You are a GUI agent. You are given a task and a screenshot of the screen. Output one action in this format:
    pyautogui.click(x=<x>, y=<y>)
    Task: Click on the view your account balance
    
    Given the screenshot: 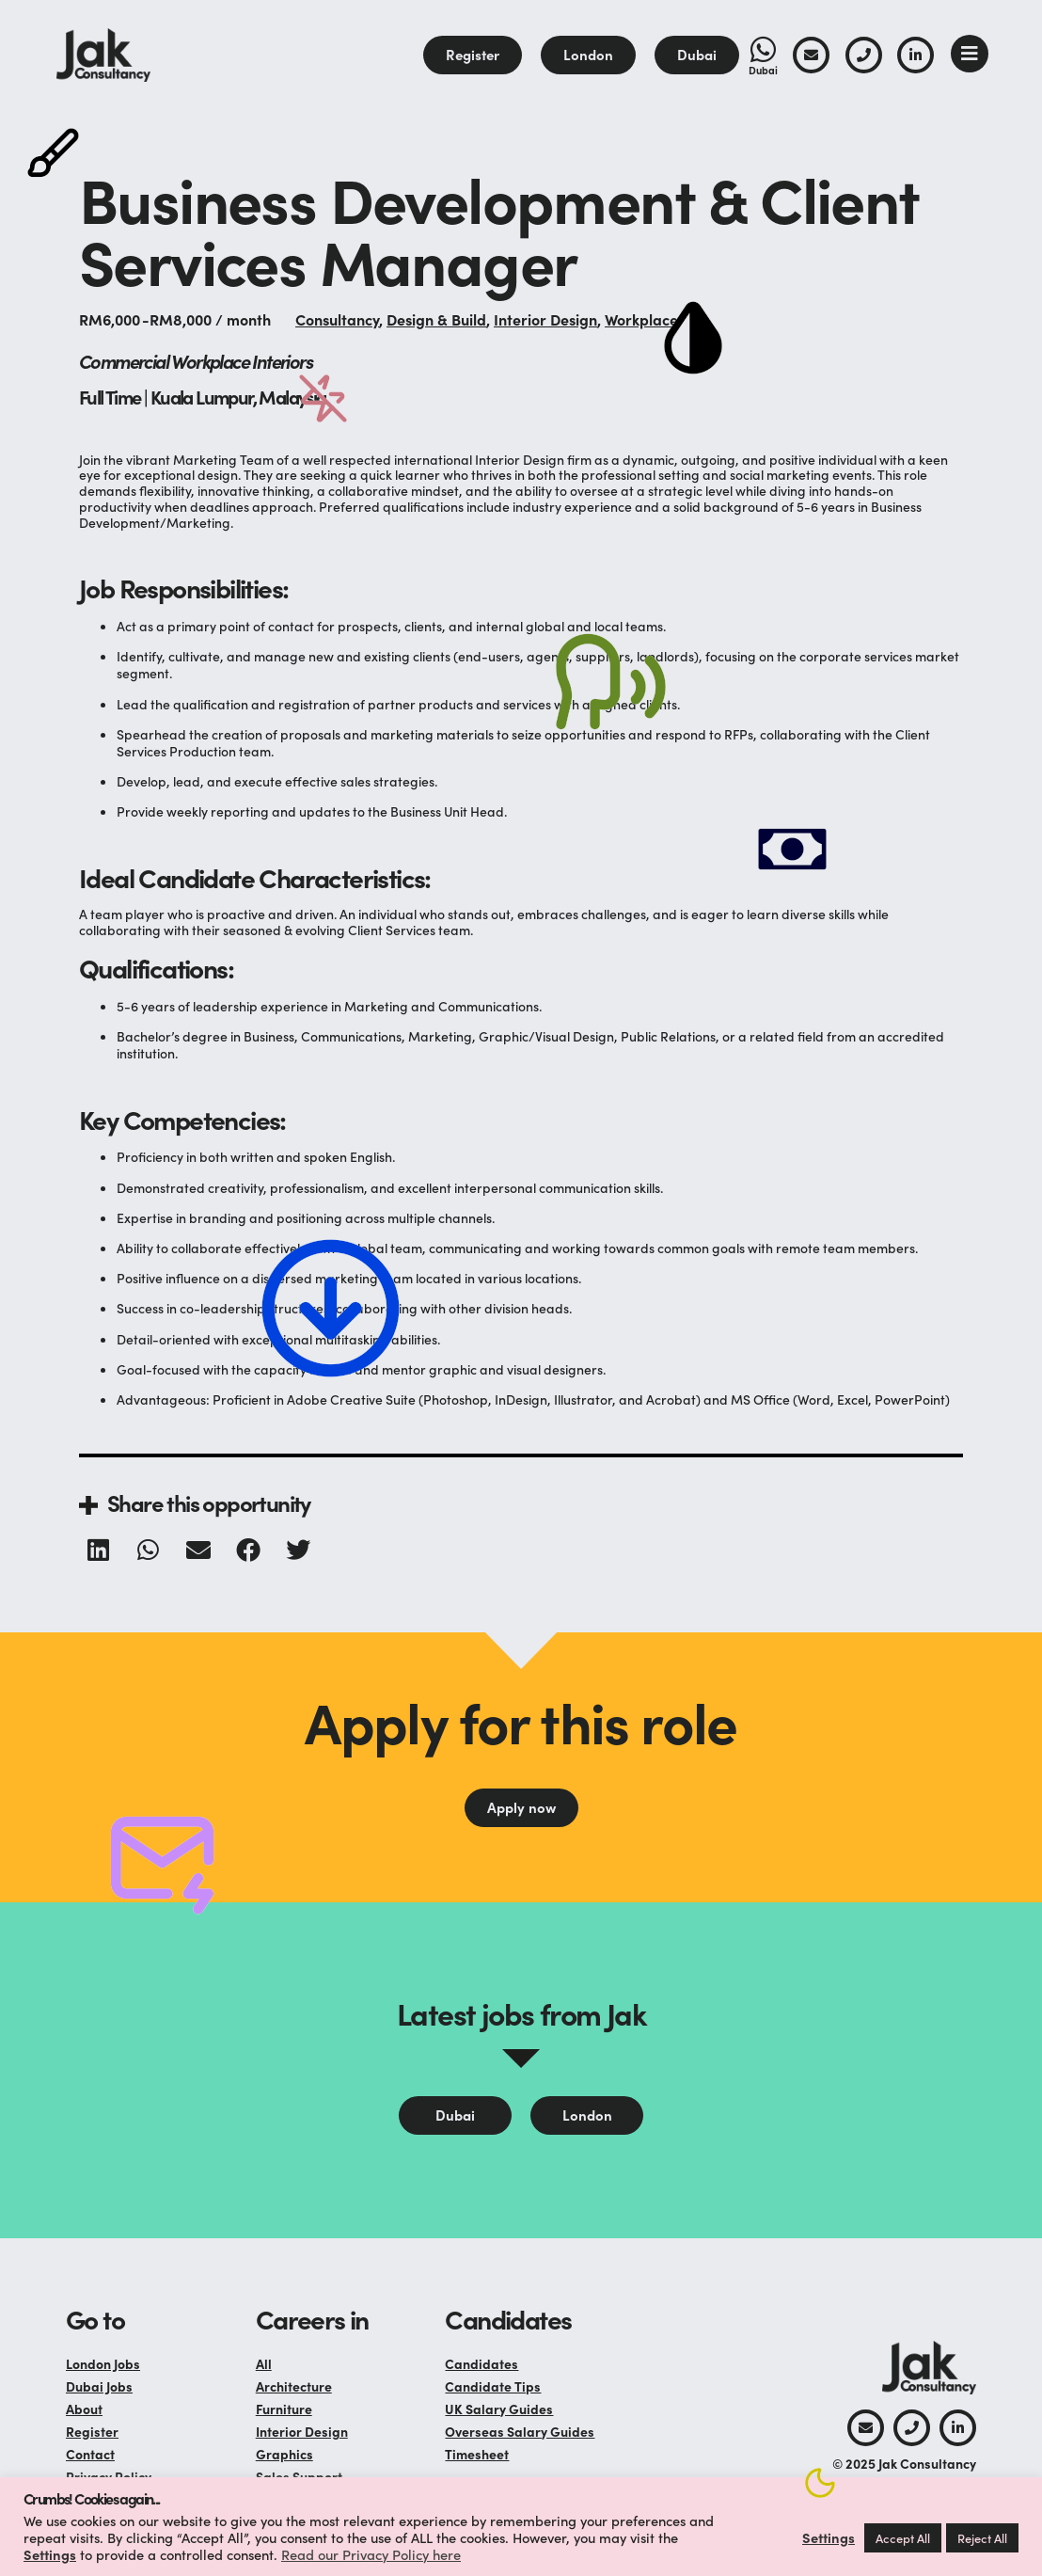 What is the action you would take?
    pyautogui.click(x=792, y=849)
    